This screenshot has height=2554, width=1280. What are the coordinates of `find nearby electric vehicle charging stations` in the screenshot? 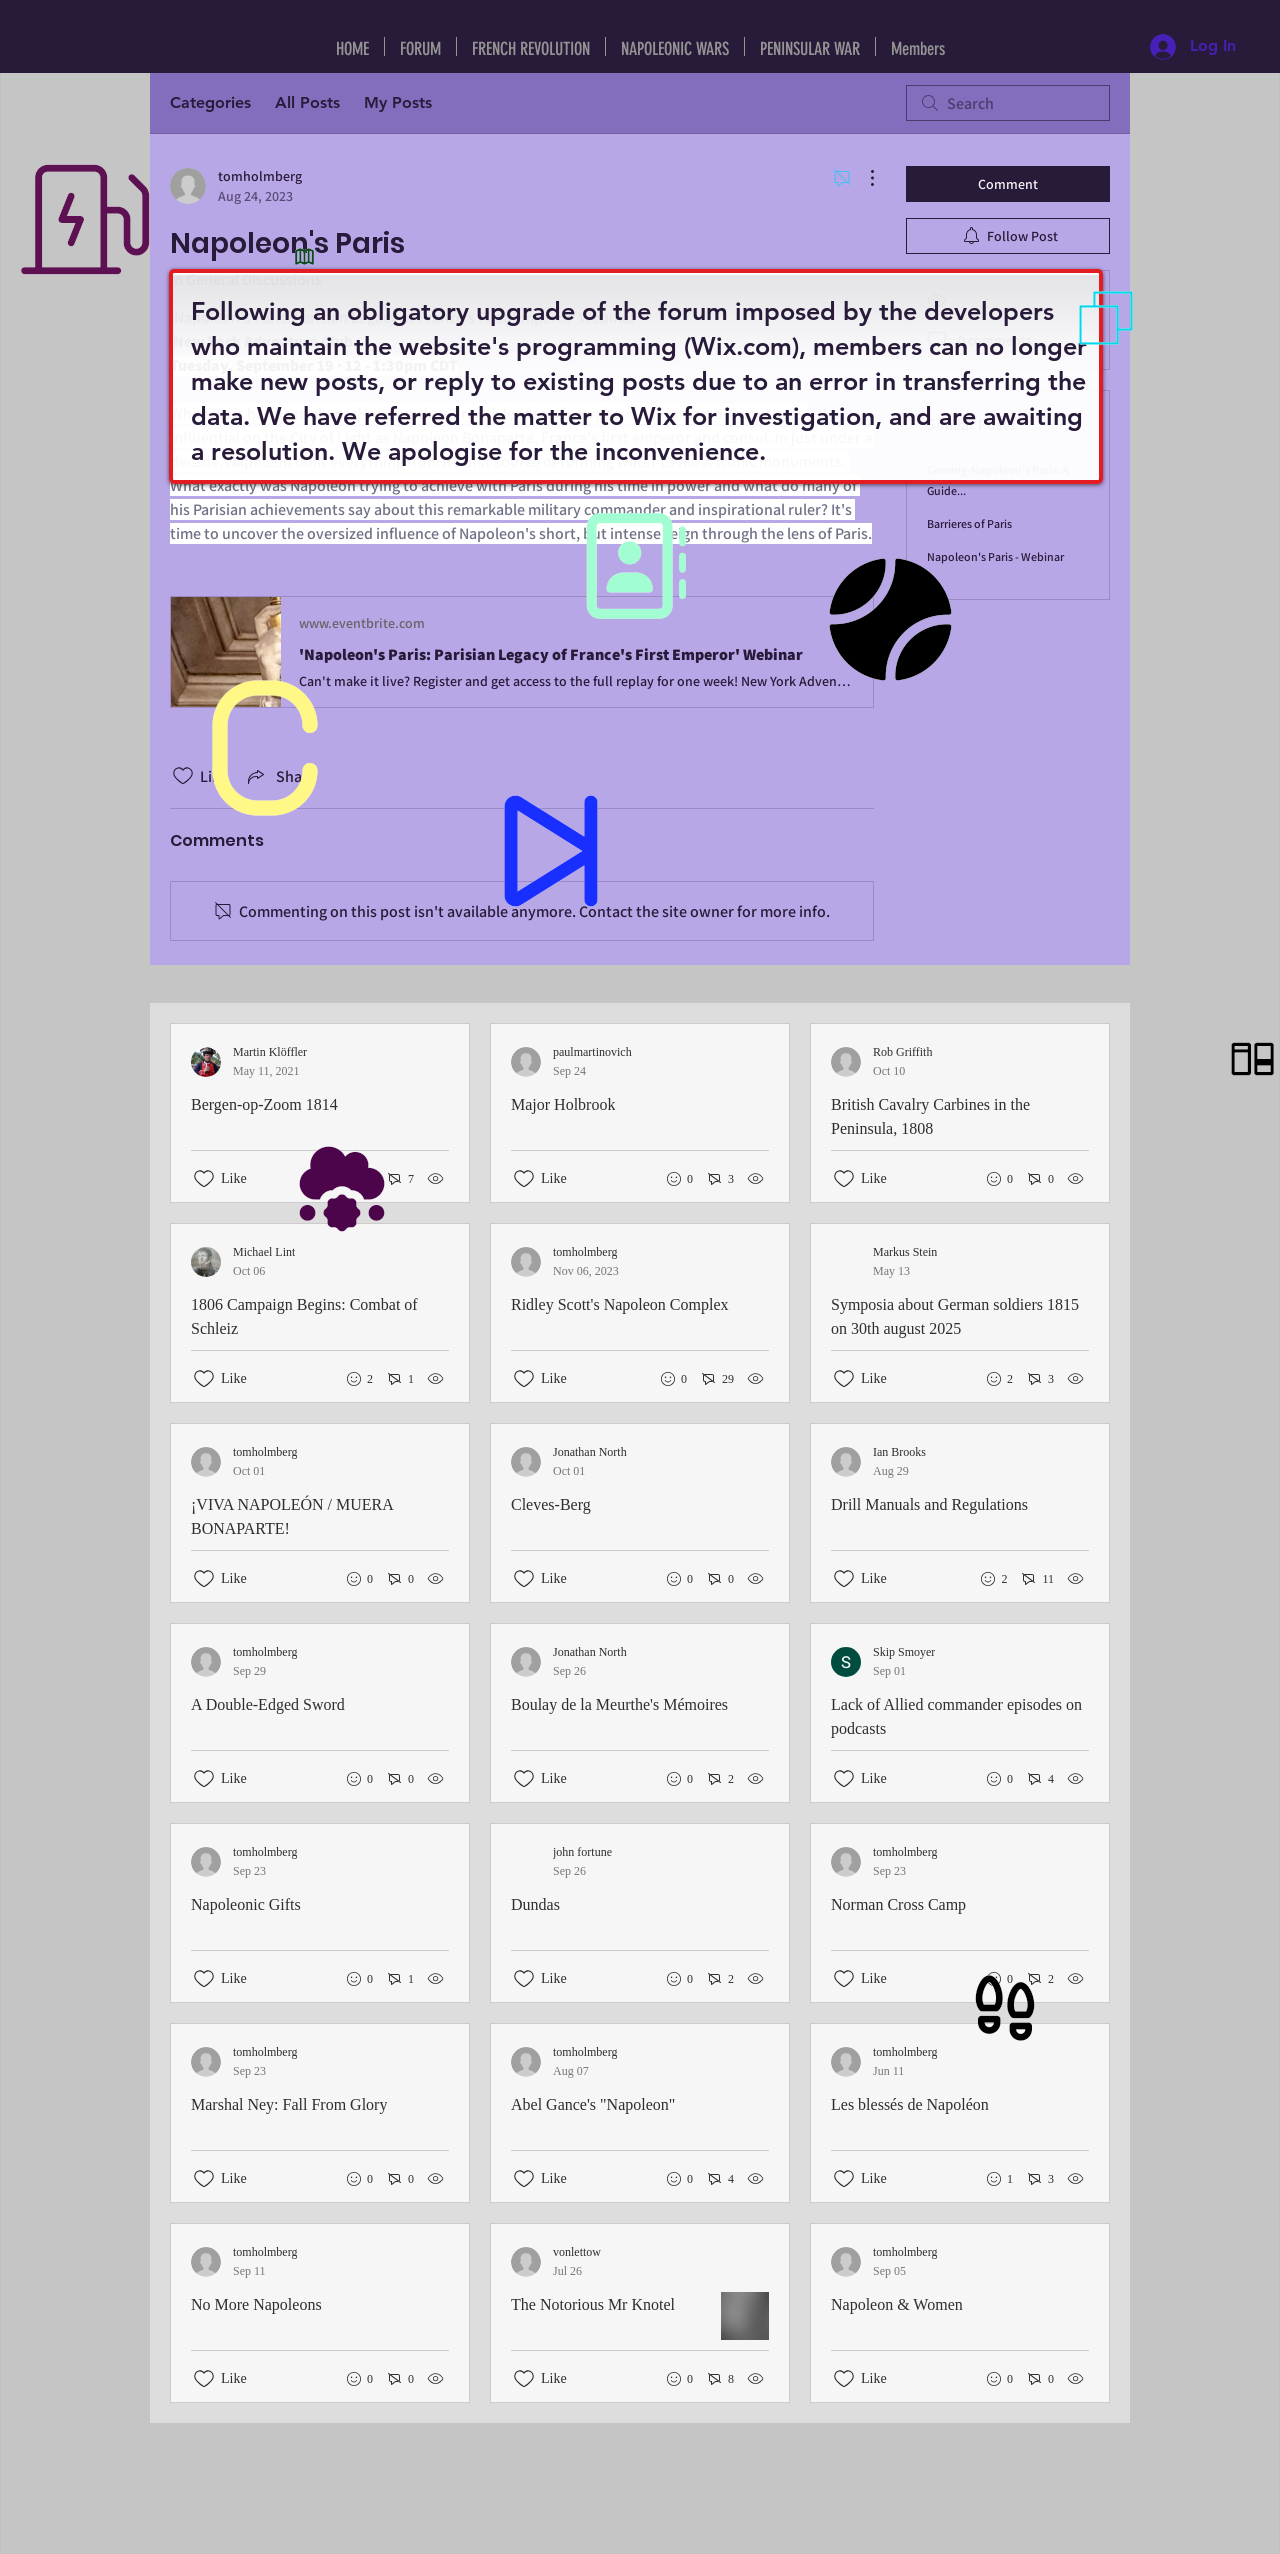 It's located at (80, 219).